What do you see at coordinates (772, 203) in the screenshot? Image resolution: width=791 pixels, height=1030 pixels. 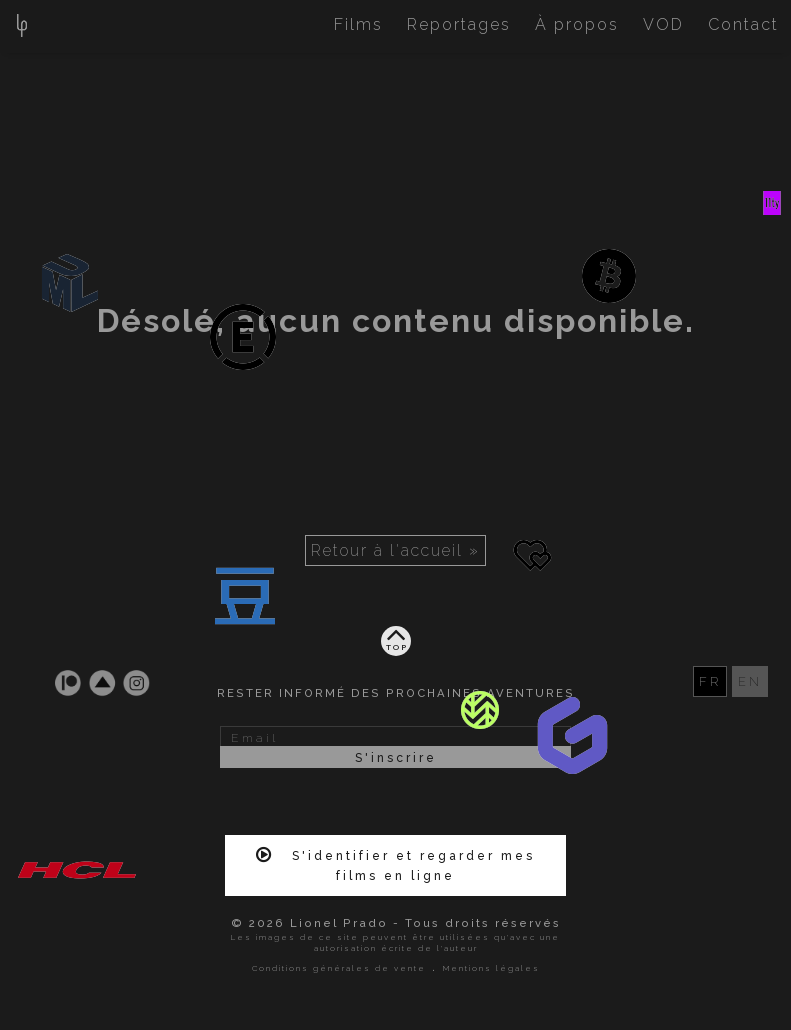 I see `eleventy (11ty) static site generator logo` at bounding box center [772, 203].